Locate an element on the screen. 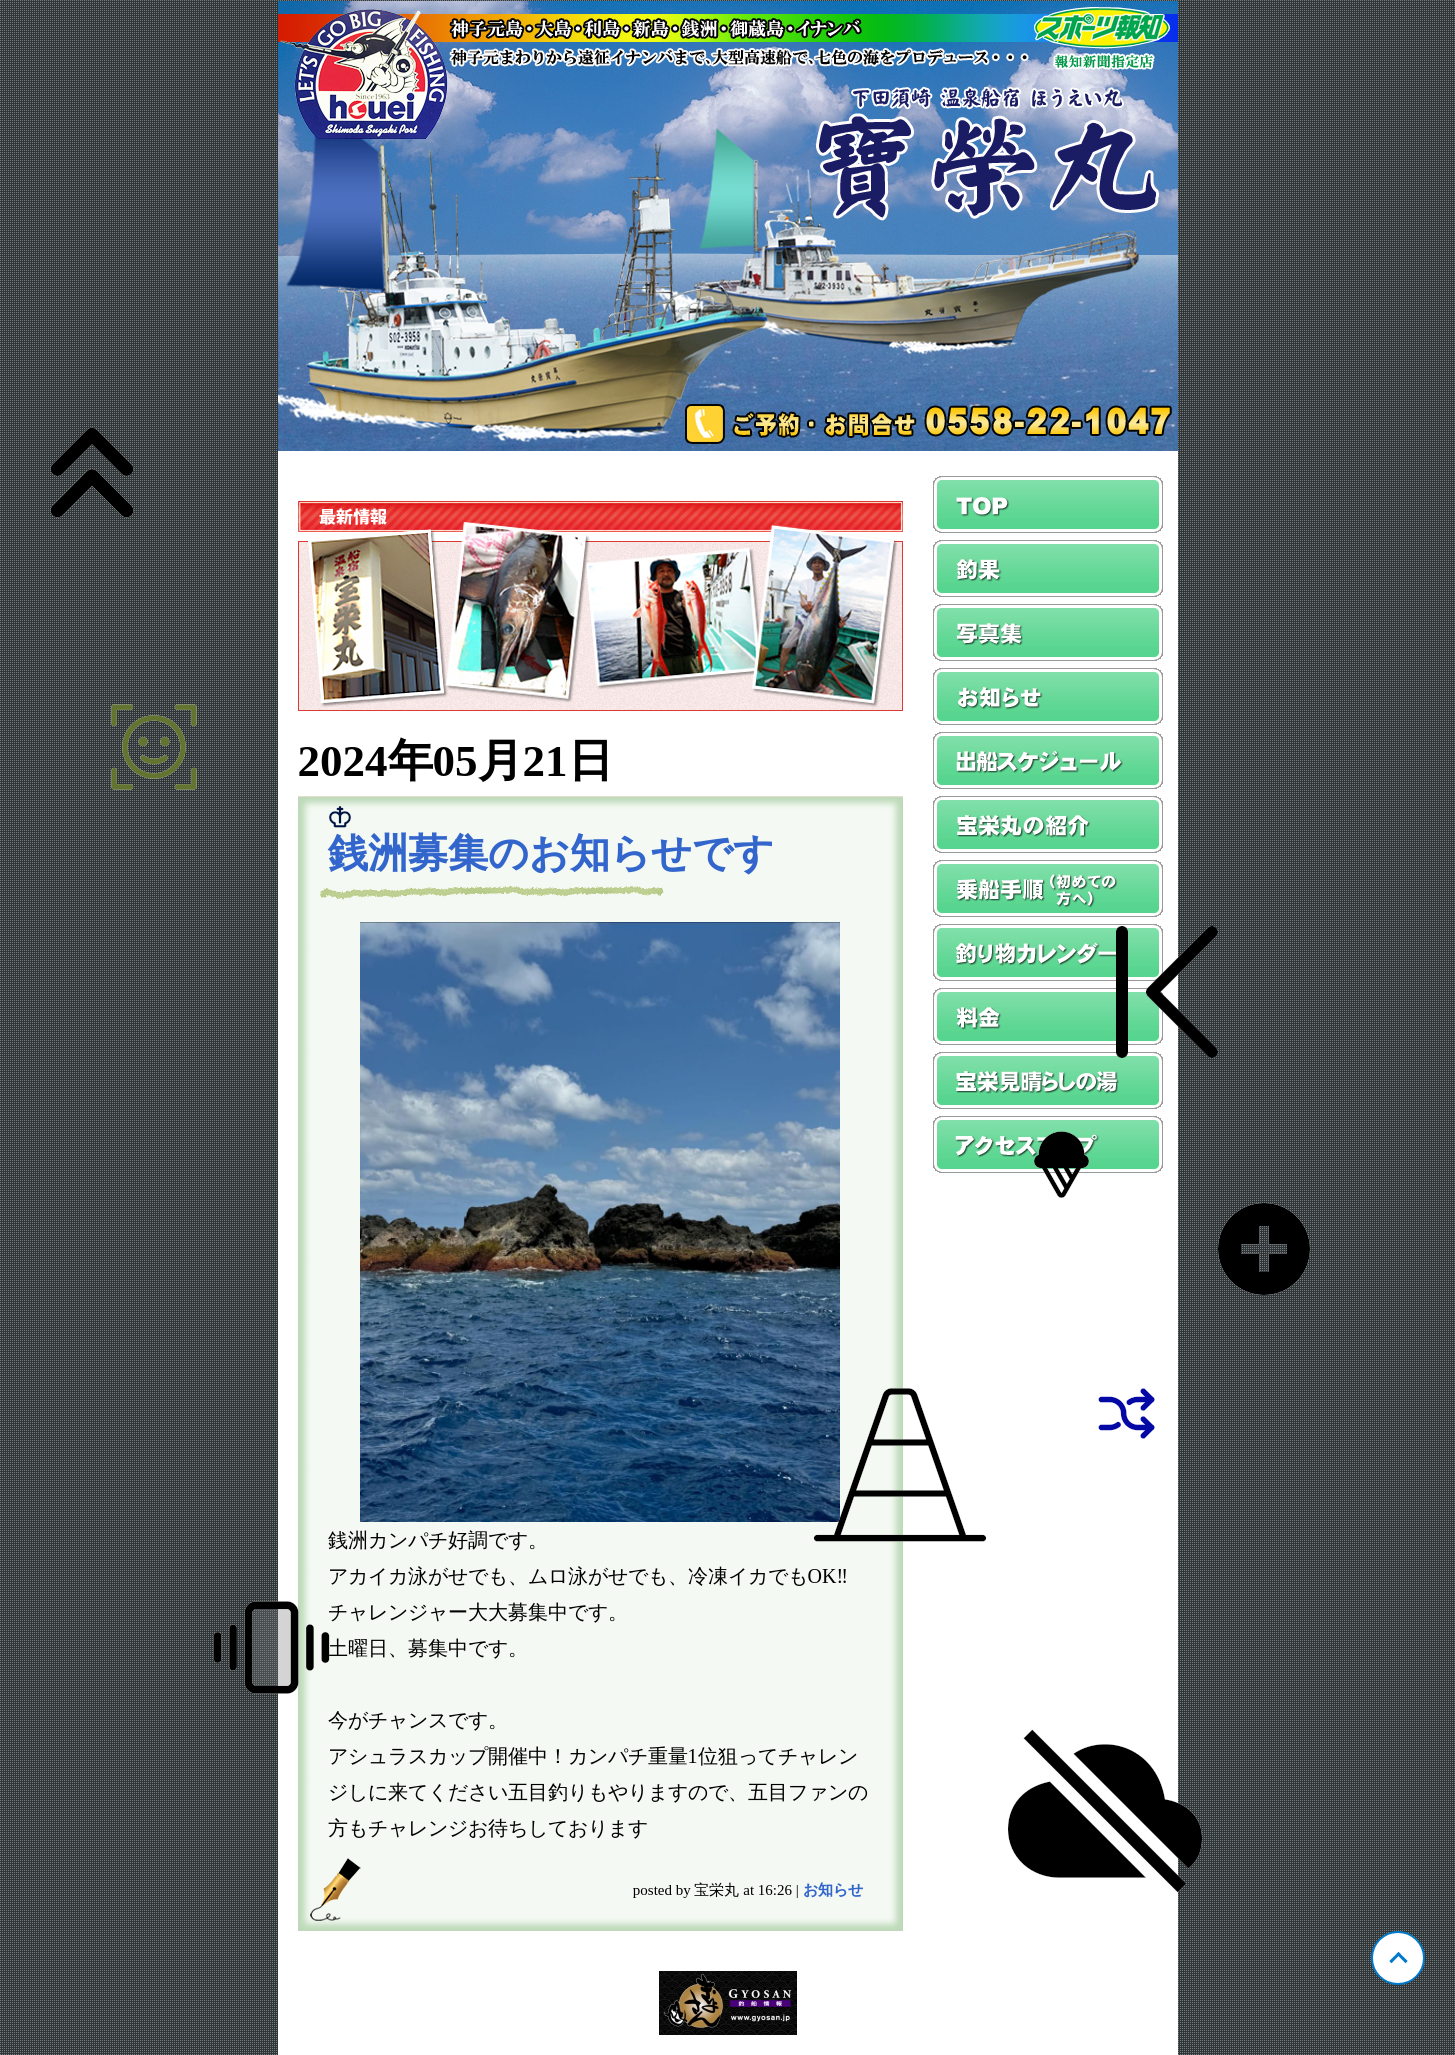  toggle vibration mode on your device is located at coordinates (271, 1647).